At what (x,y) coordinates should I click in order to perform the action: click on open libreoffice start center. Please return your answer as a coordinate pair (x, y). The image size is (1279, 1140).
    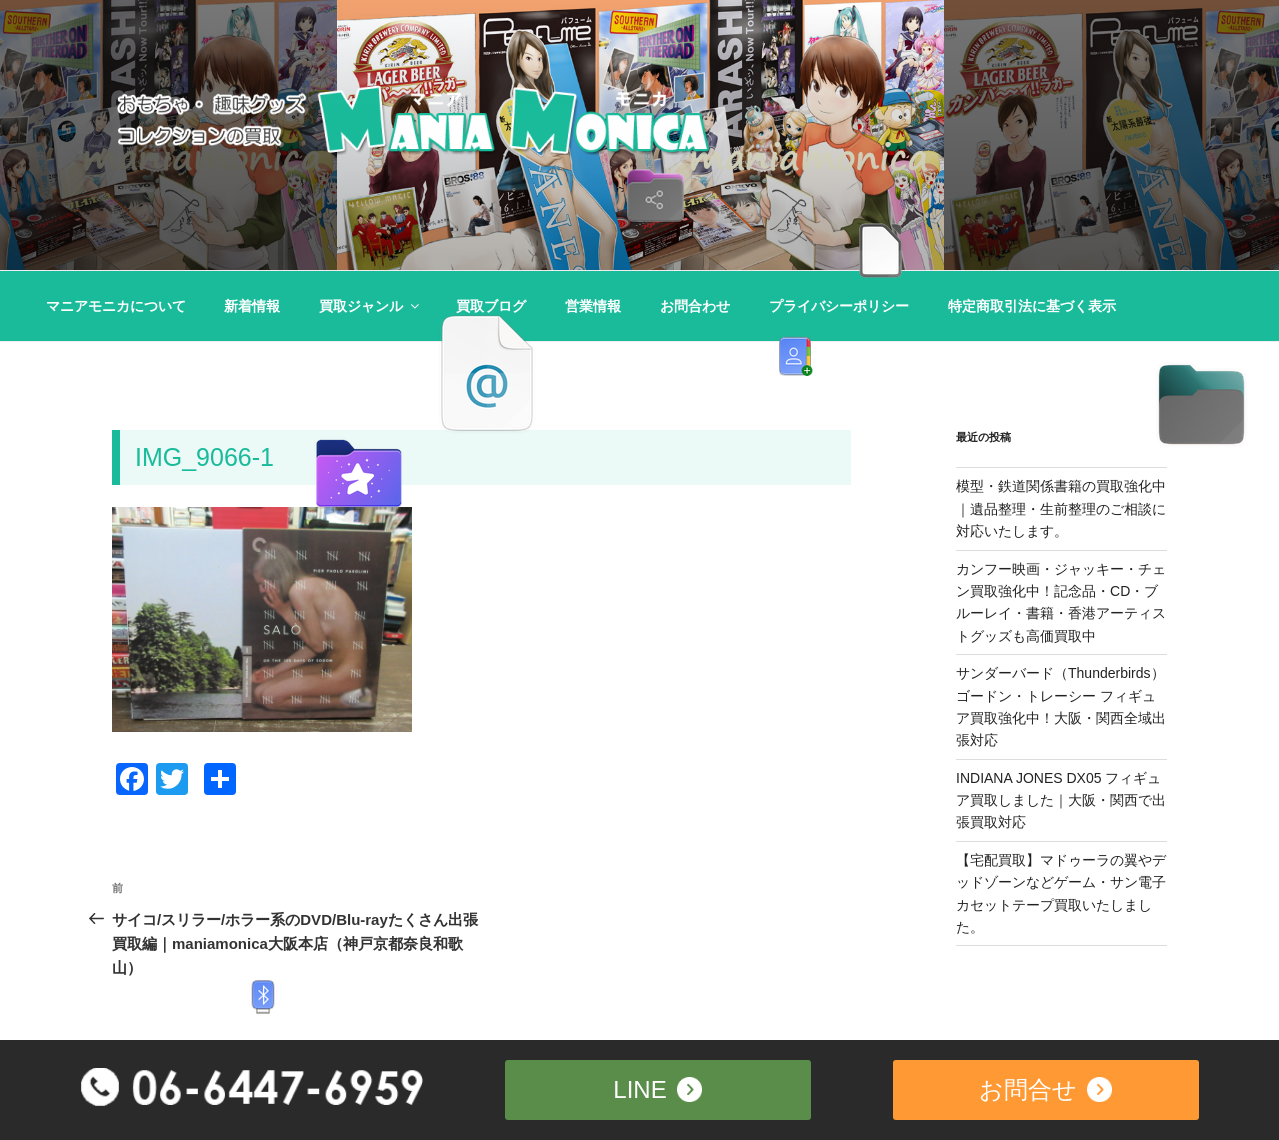
    Looking at the image, I should click on (880, 250).